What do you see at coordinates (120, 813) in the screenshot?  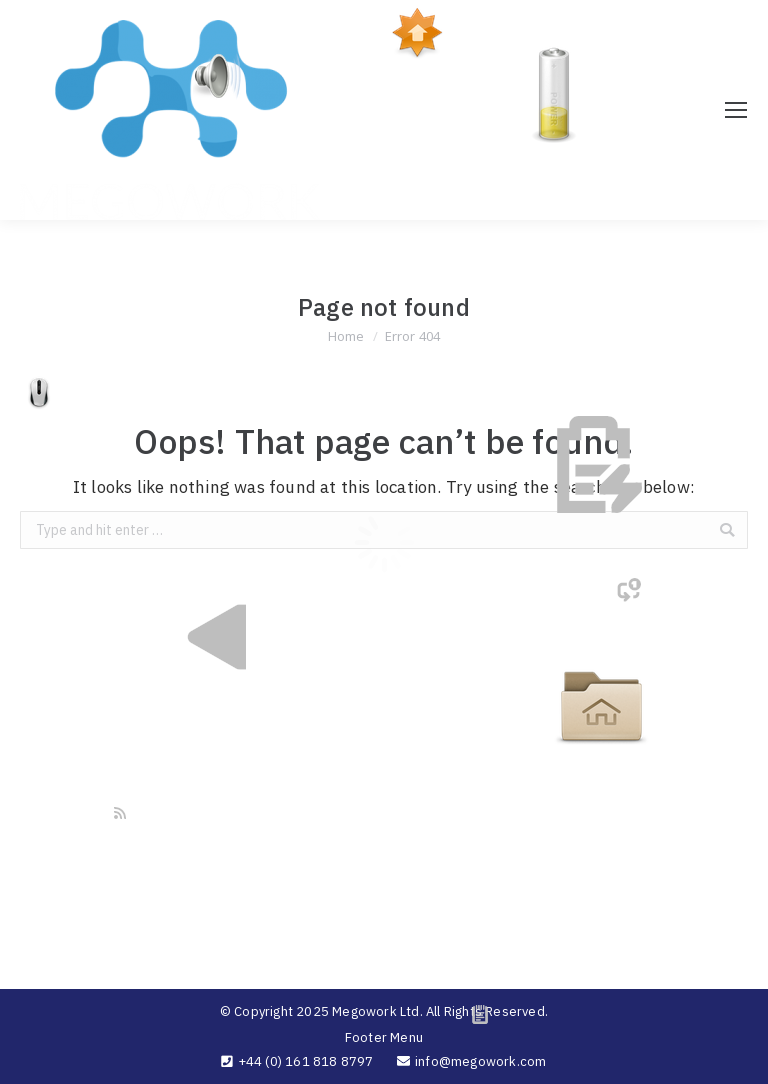 I see `subscribe to RSS feed` at bounding box center [120, 813].